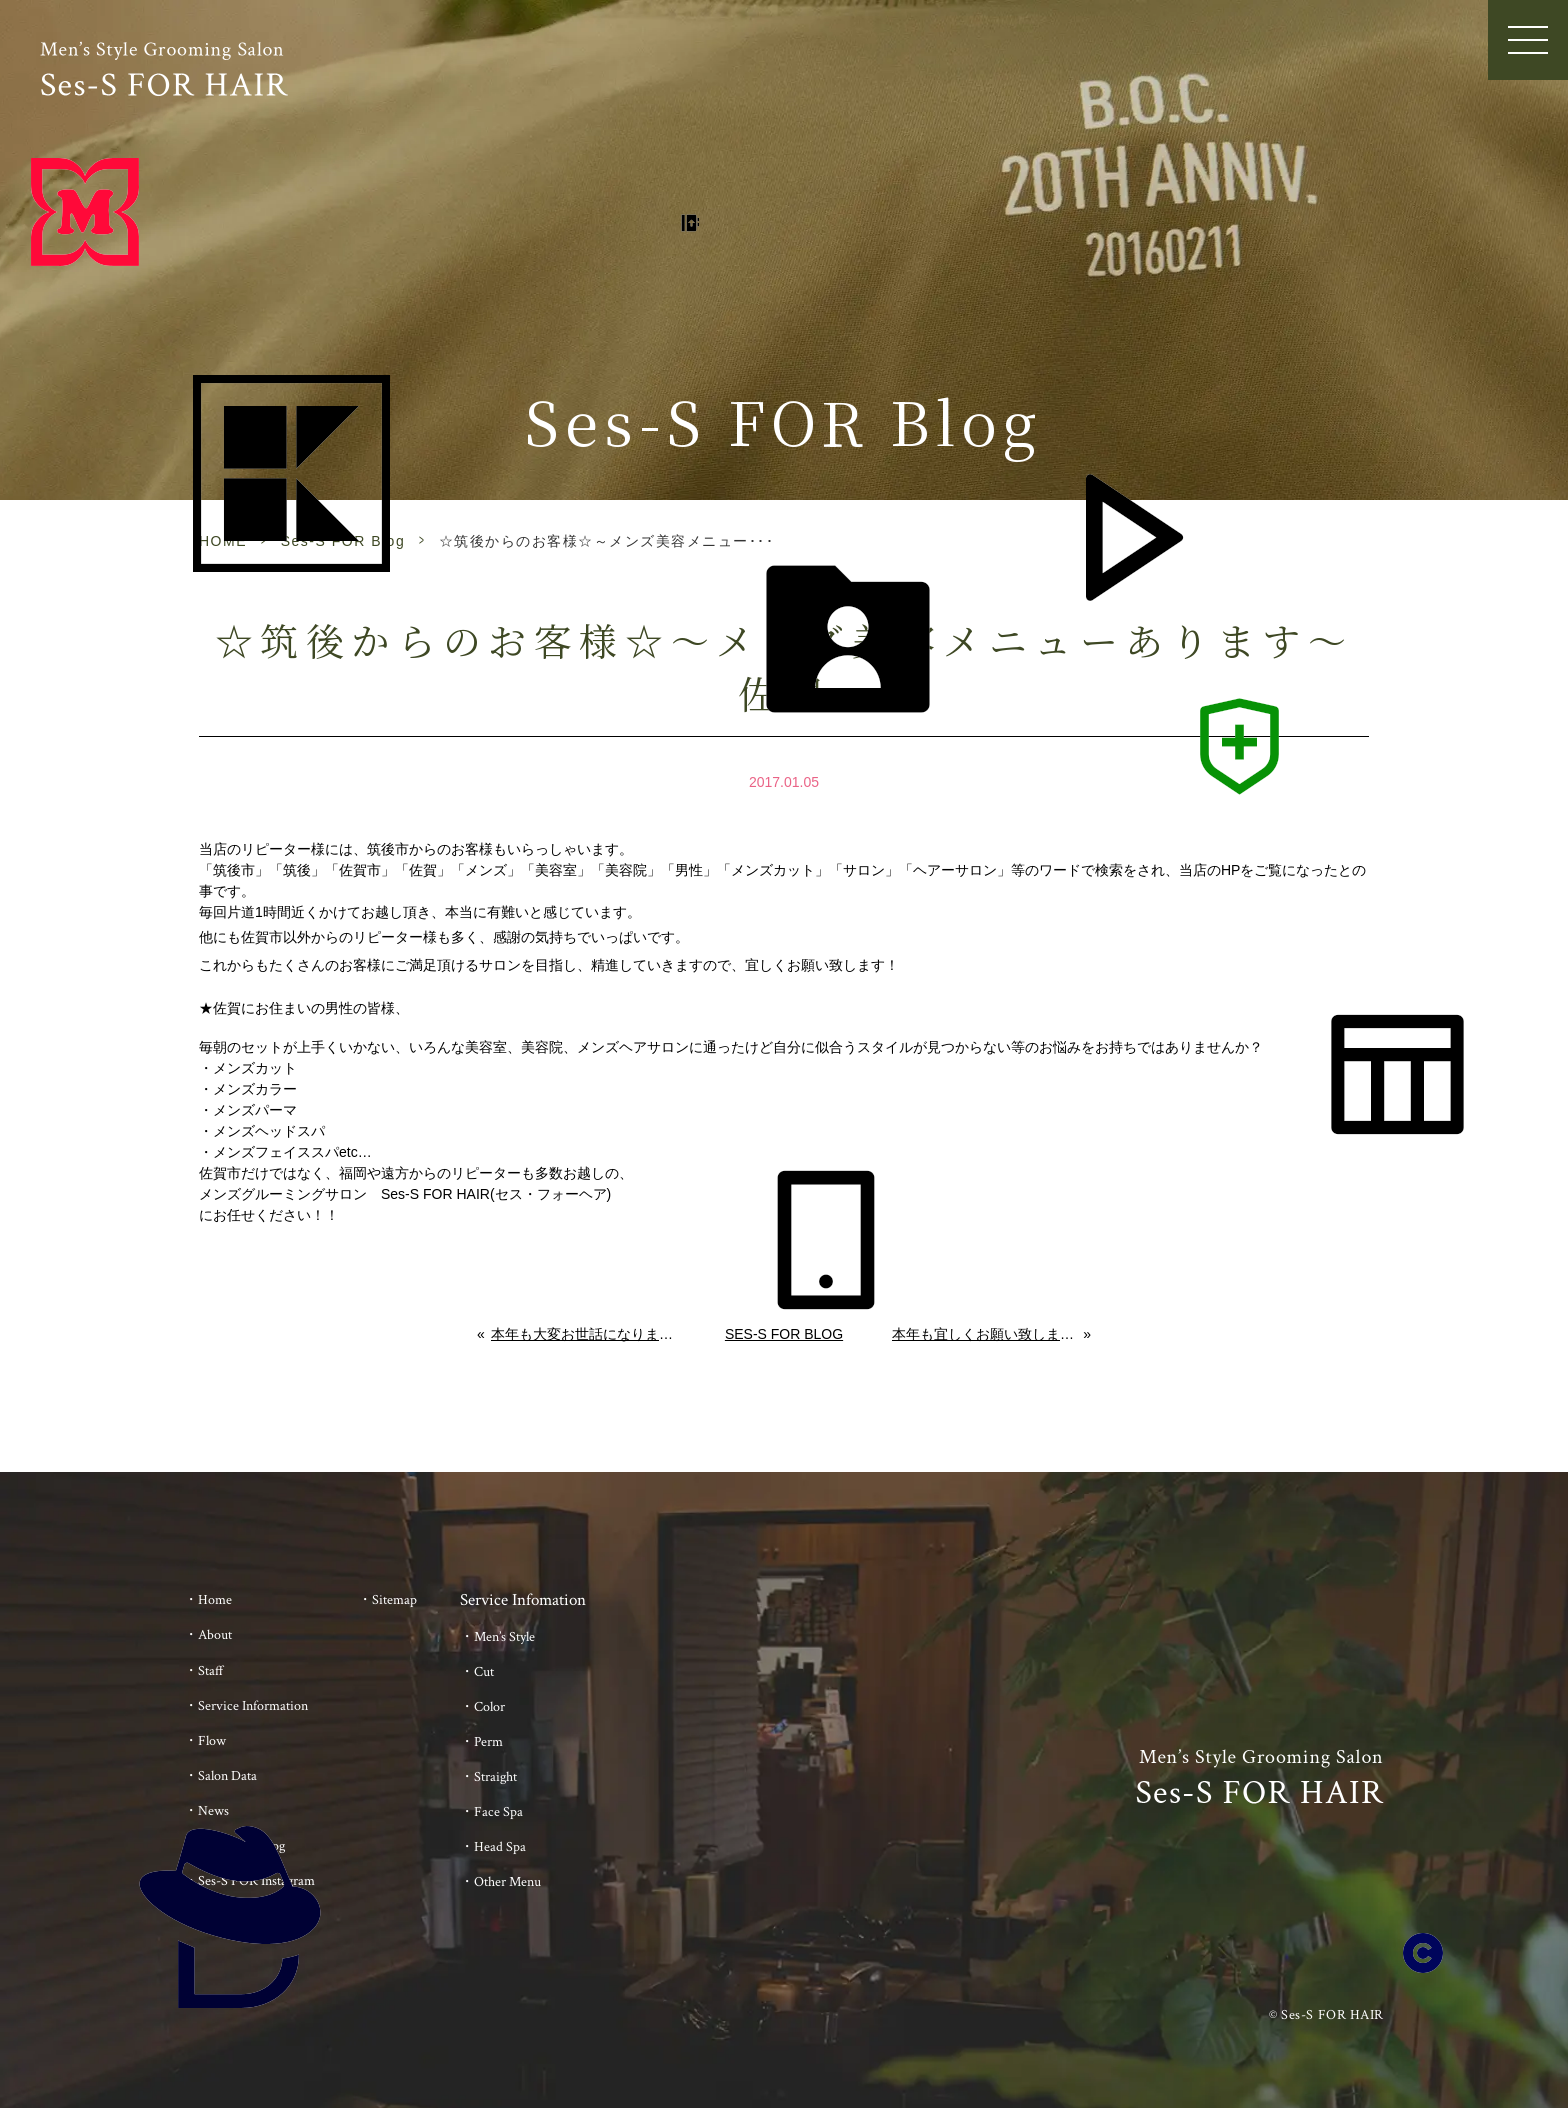 The image size is (1568, 2109). What do you see at coordinates (85, 212) in the screenshot?
I see `müller brand logo` at bounding box center [85, 212].